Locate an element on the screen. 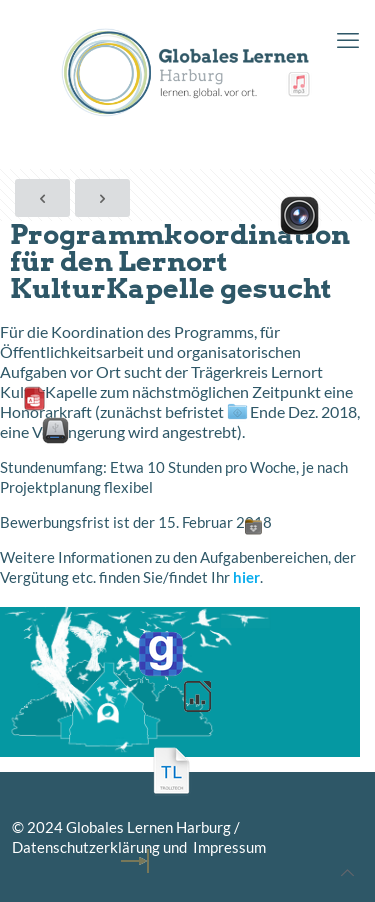 Image resolution: width=375 pixels, height=902 pixels. a Qt Linguist translation file is located at coordinates (171, 771).